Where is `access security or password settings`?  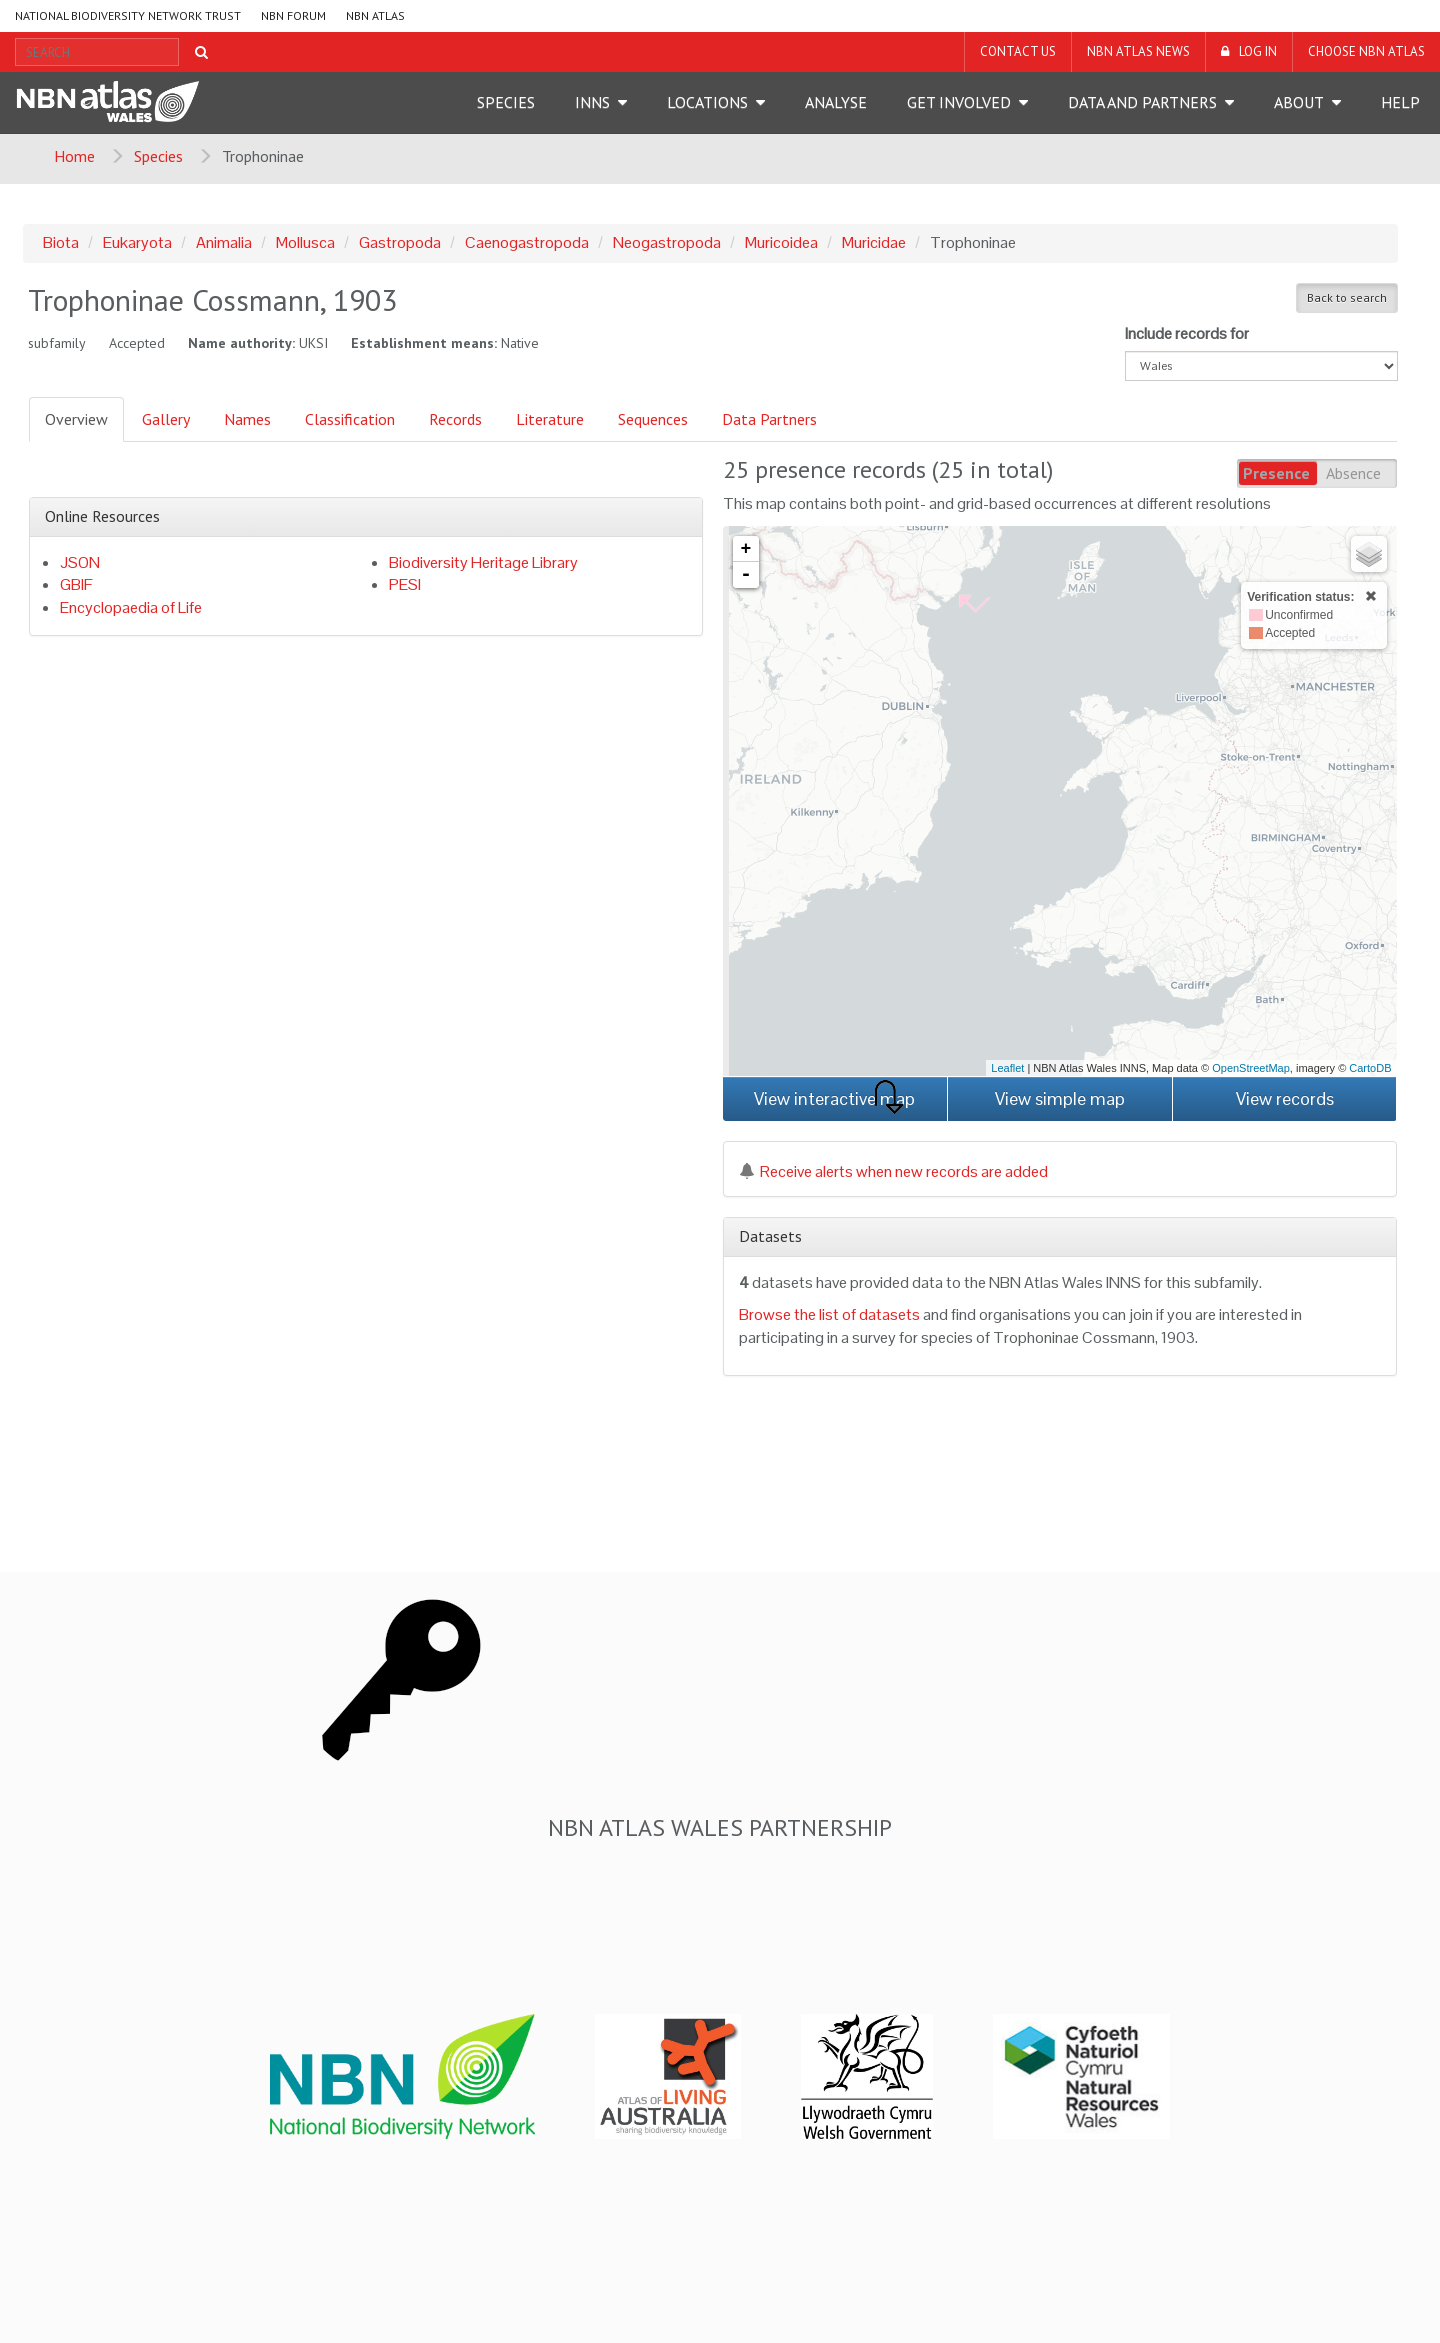
access security or password settings is located at coordinates (400, 1680).